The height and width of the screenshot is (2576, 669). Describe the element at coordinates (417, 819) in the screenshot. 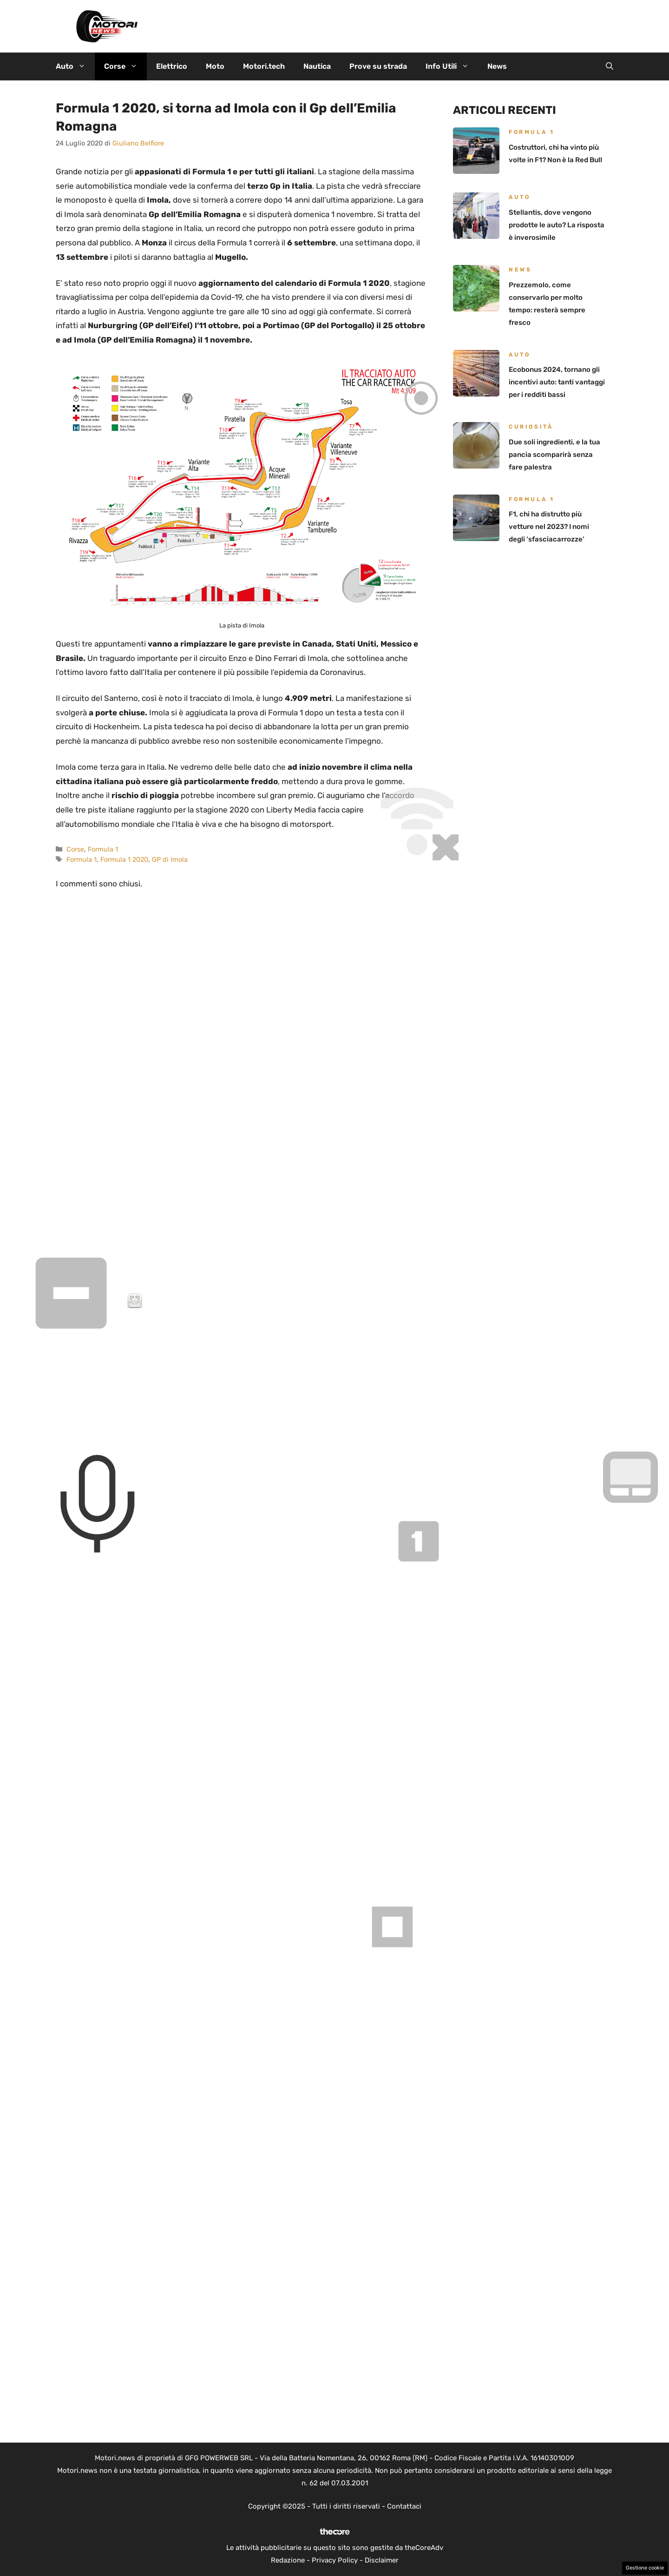

I see `indicates no wireless network connection` at that location.